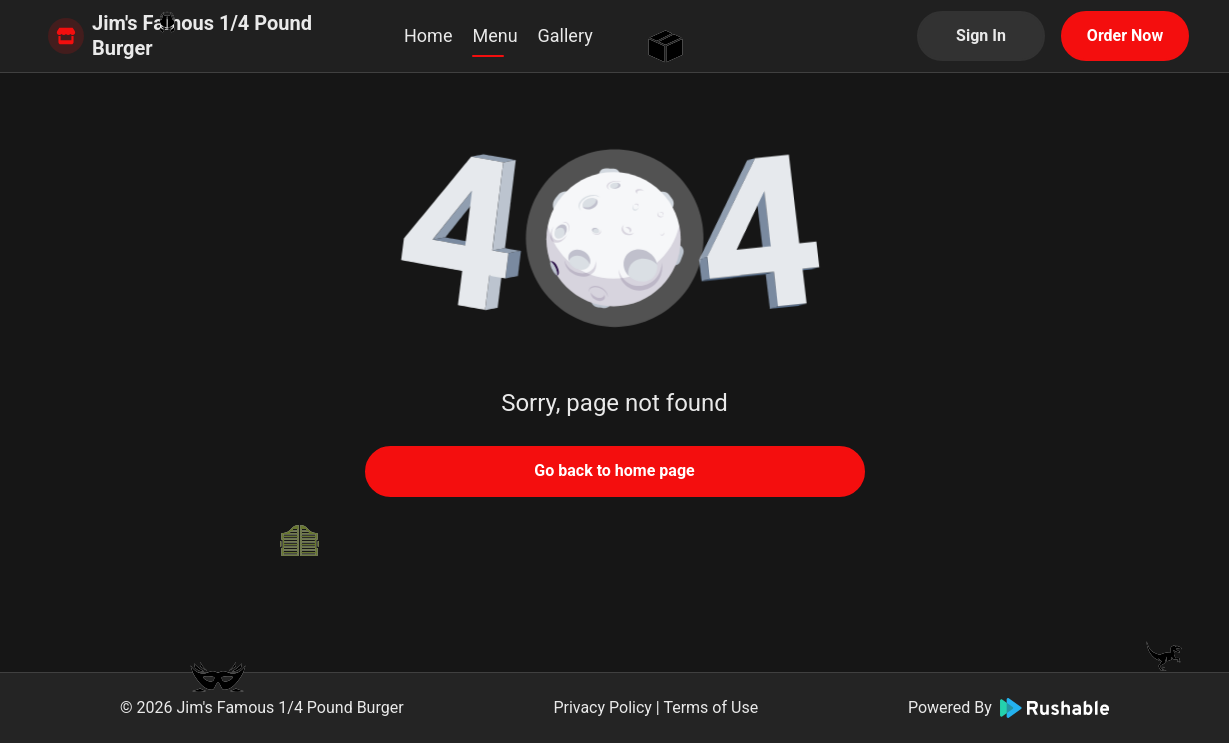 The image size is (1229, 743). Describe the element at coordinates (1164, 656) in the screenshot. I see `dinosaur or prehistoric creature category in a game` at that location.